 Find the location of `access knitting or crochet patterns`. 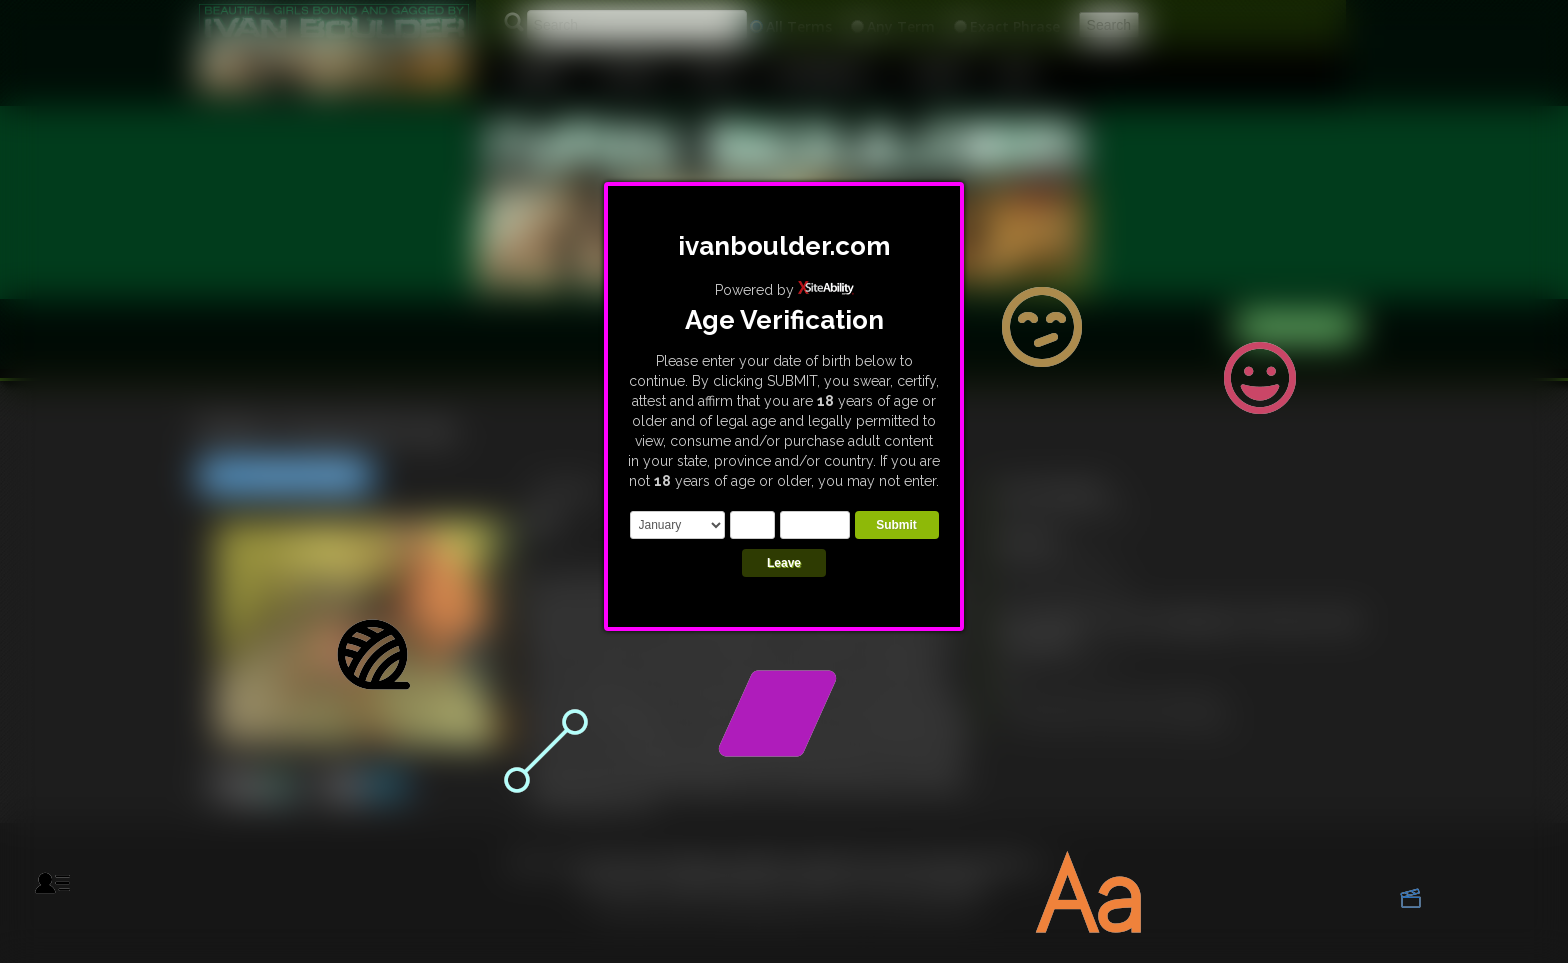

access knitting or crochet patterns is located at coordinates (372, 654).